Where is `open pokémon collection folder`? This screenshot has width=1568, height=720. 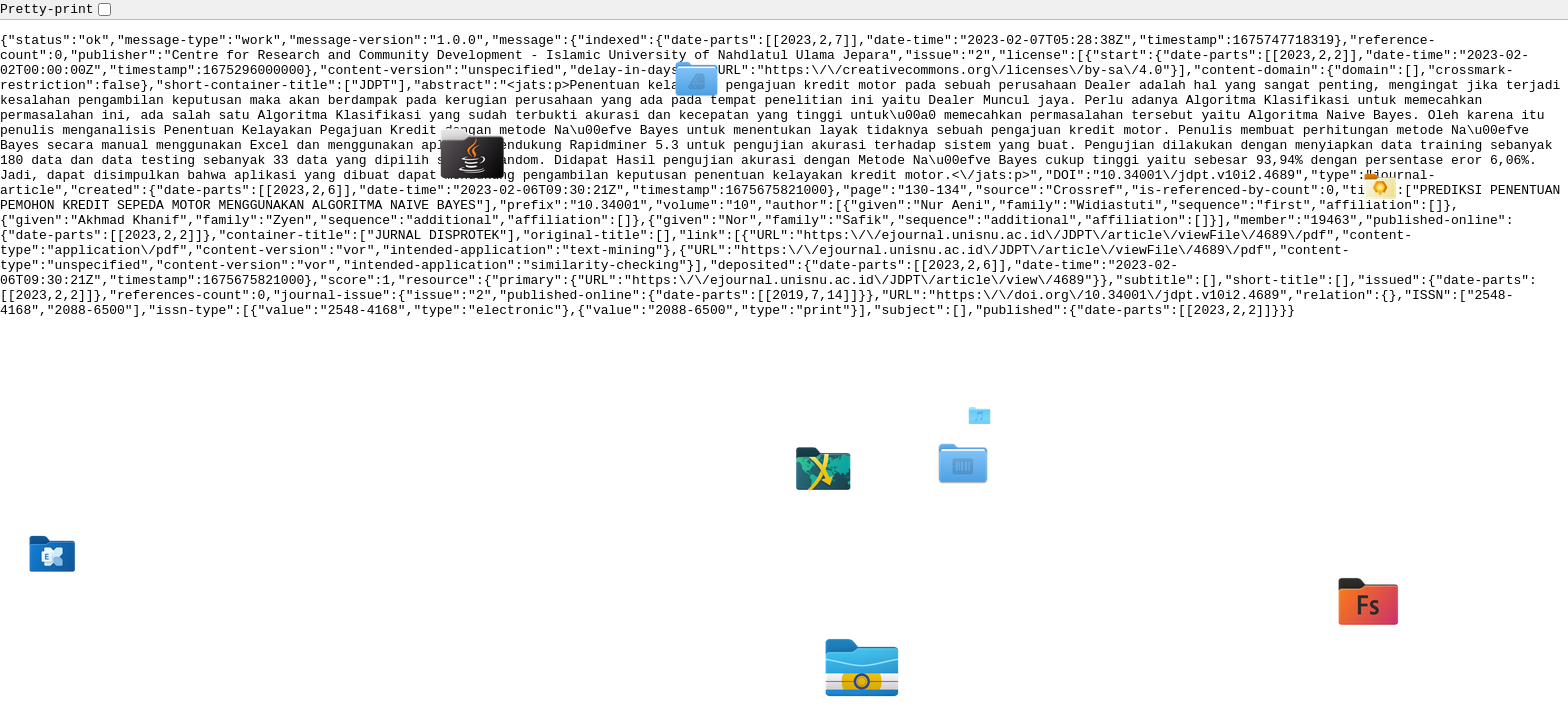
open pokémon collection folder is located at coordinates (861, 669).